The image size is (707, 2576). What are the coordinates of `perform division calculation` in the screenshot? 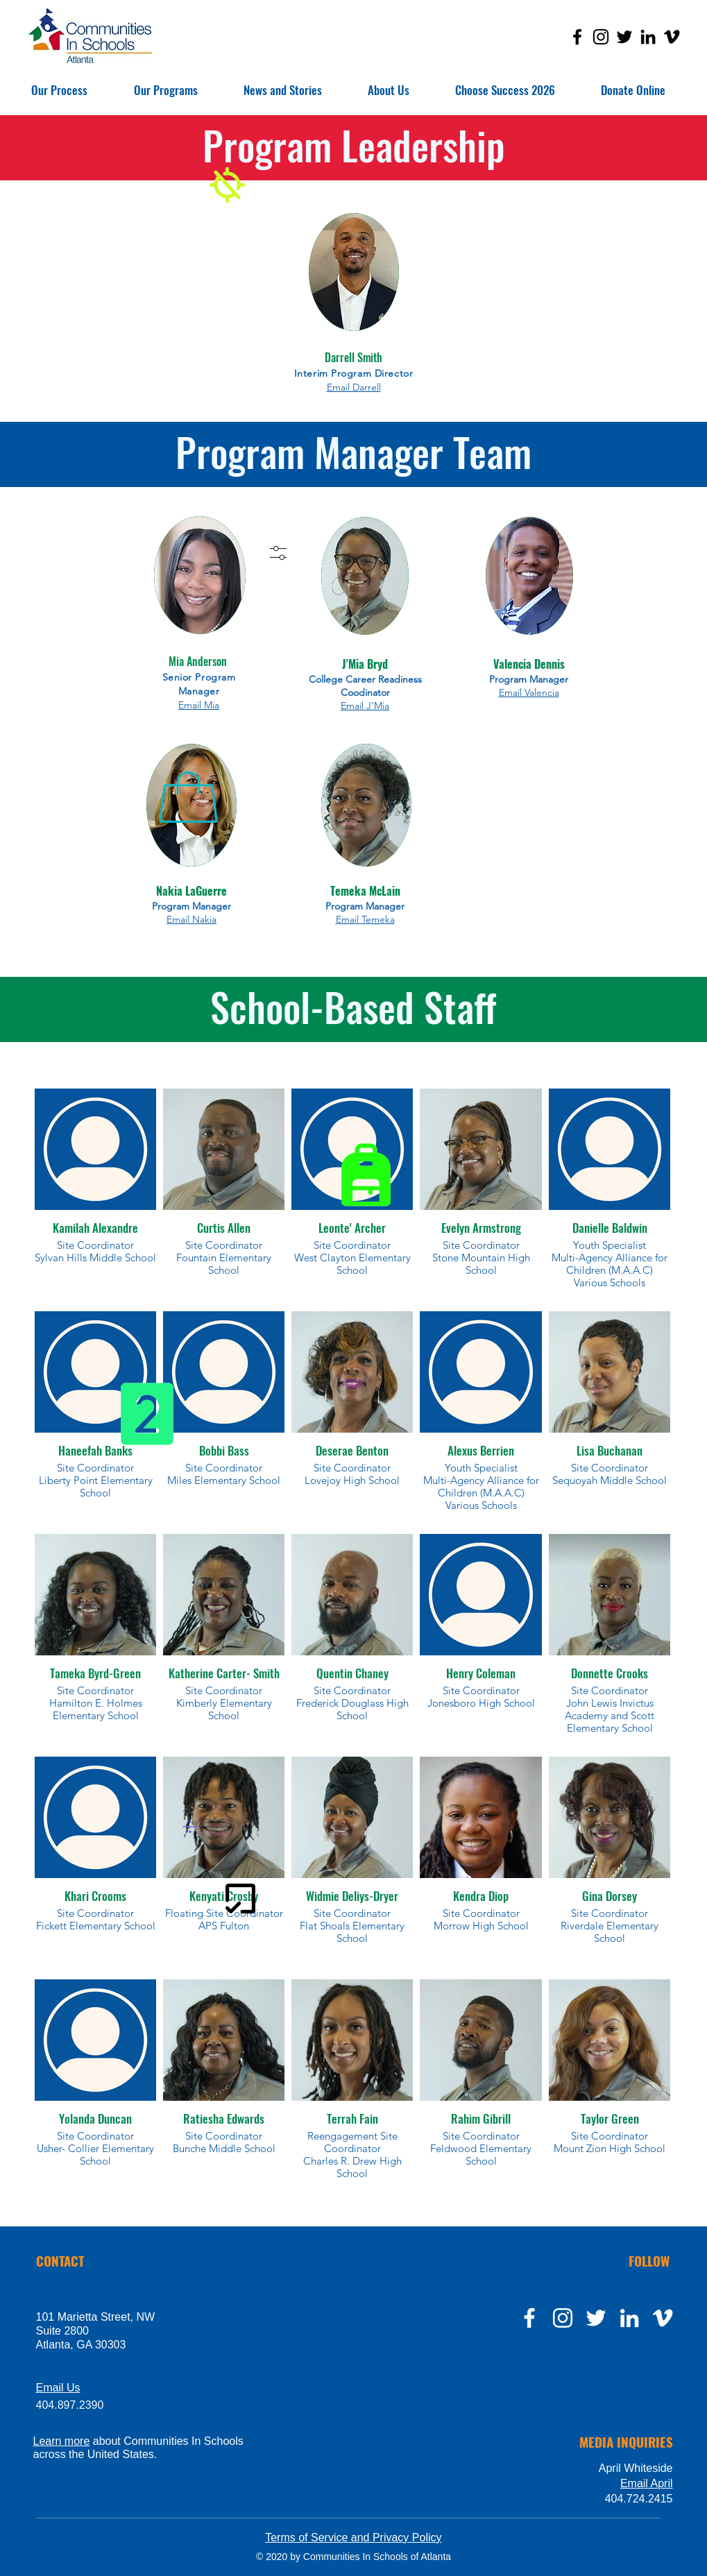 It's located at (190, 1827).